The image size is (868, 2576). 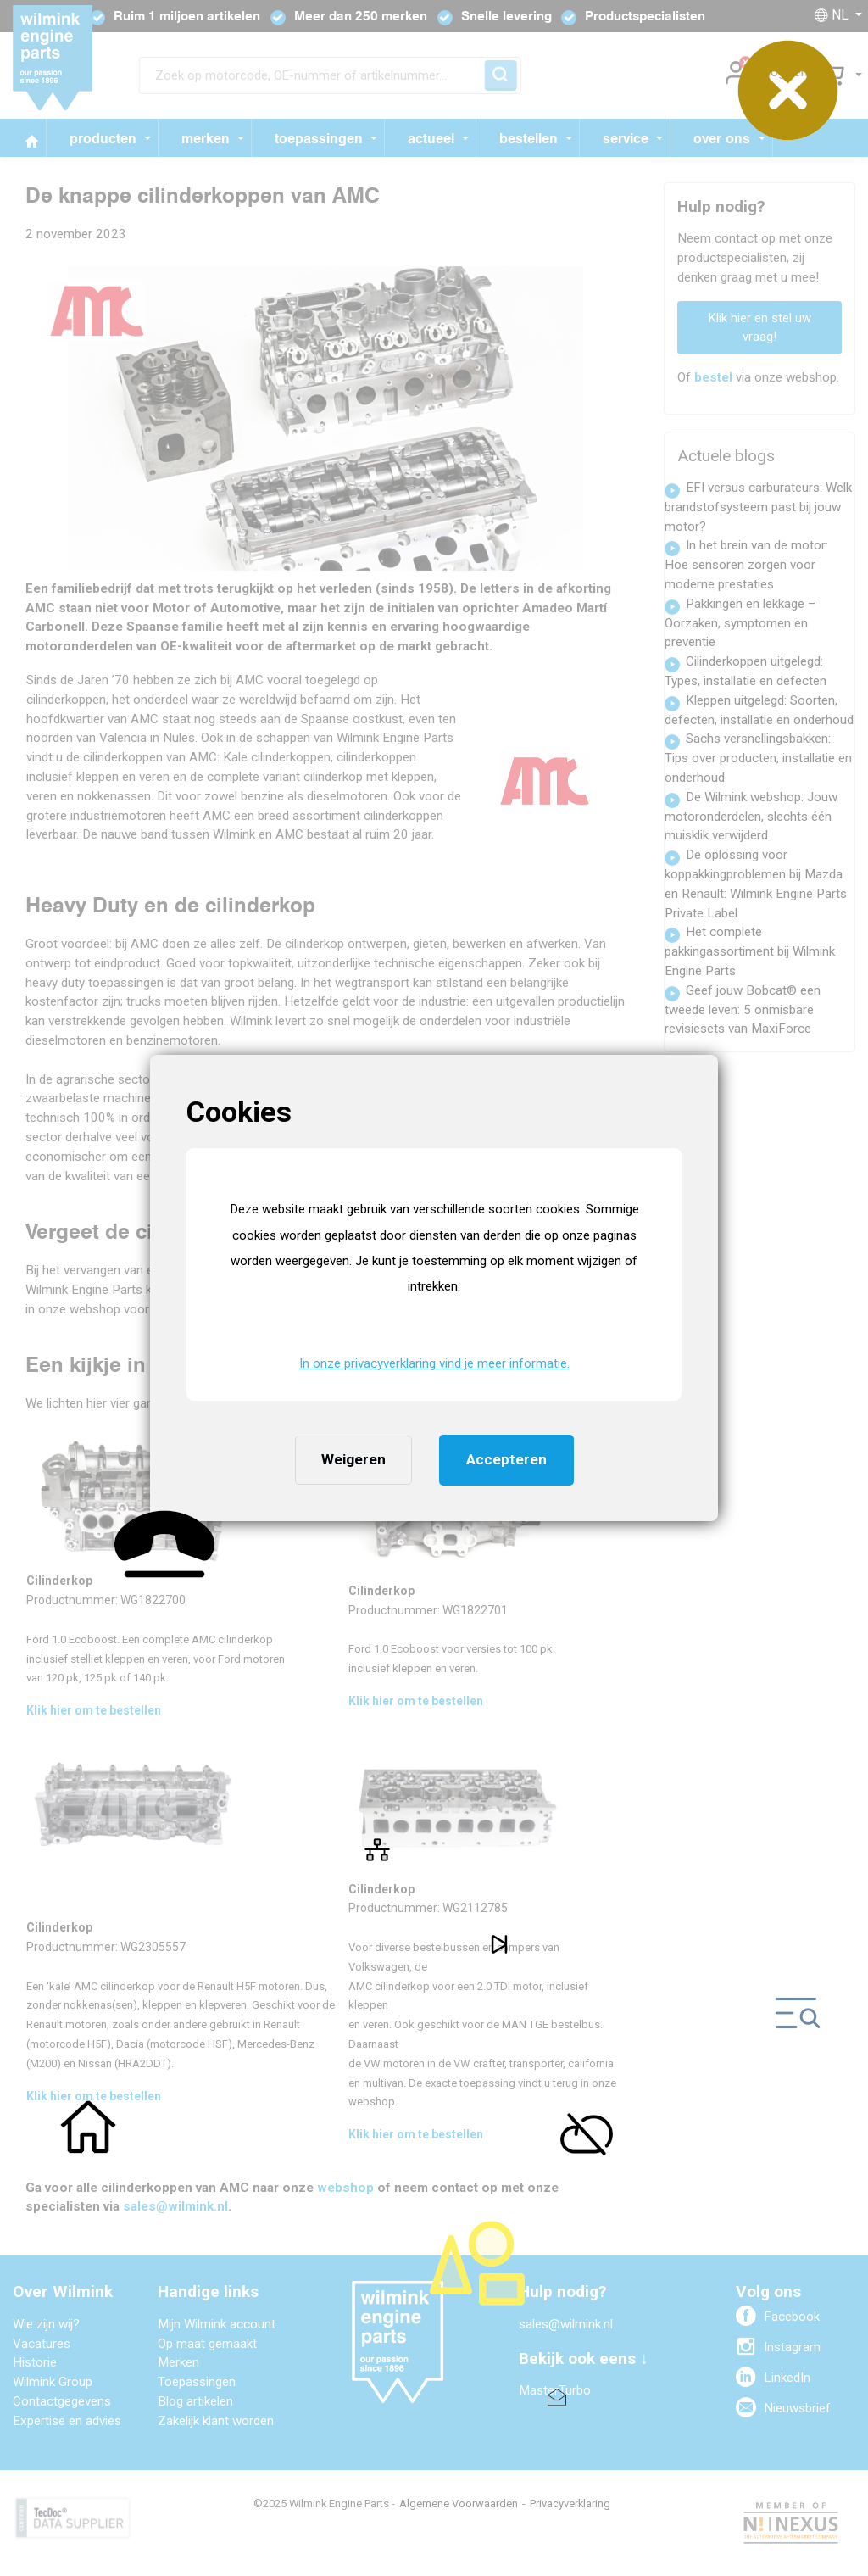 I want to click on search within a list or document, so click(x=796, y=2013).